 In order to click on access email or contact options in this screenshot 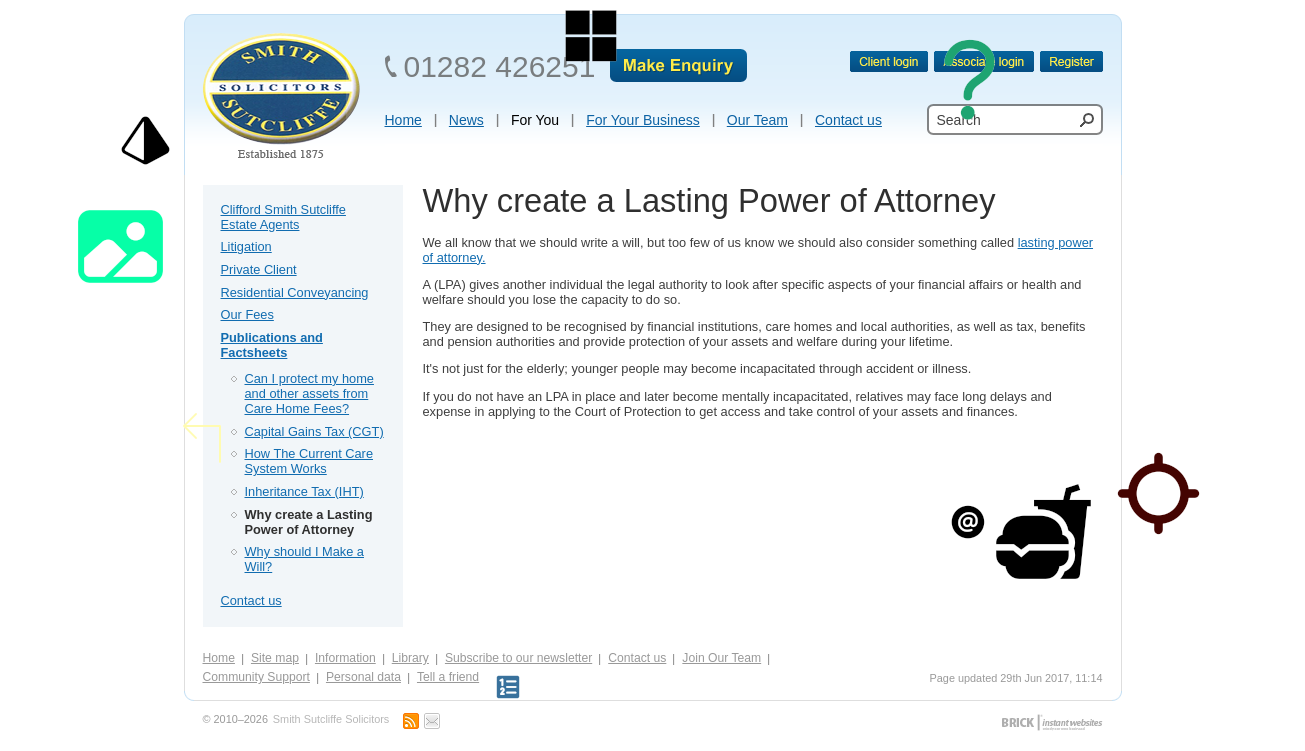, I will do `click(968, 522)`.